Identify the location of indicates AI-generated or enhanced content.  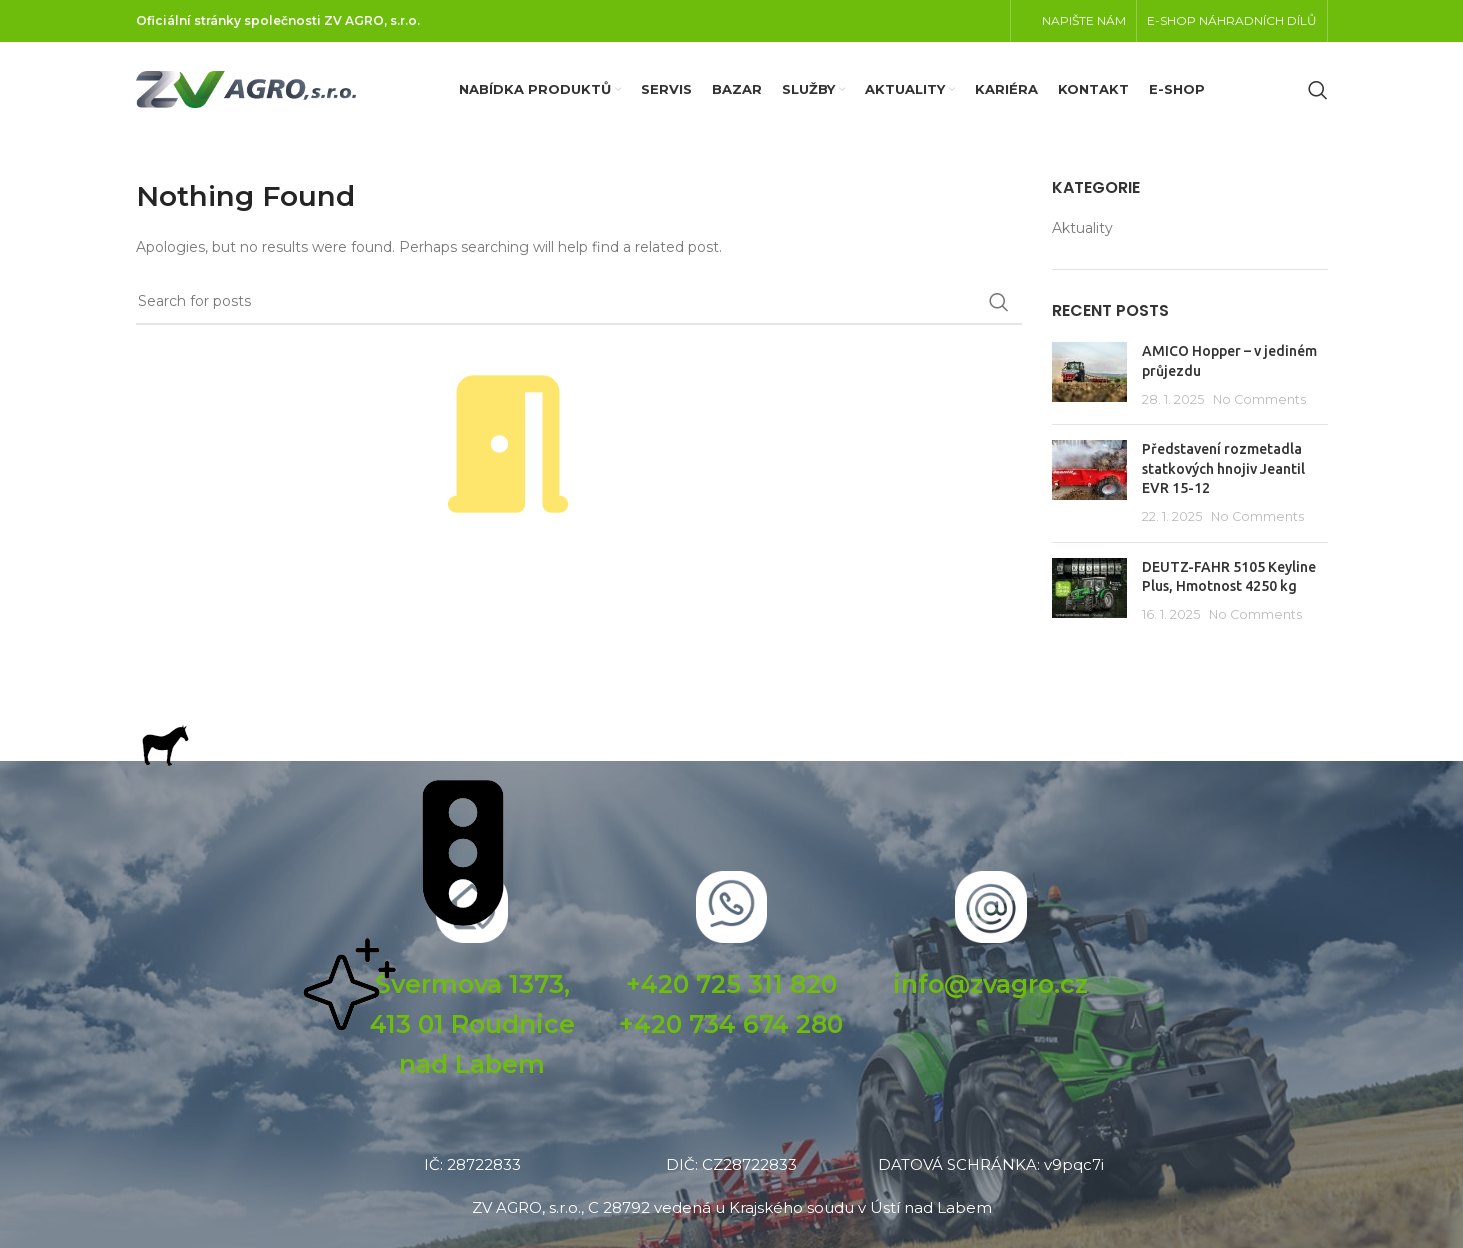
(348, 986).